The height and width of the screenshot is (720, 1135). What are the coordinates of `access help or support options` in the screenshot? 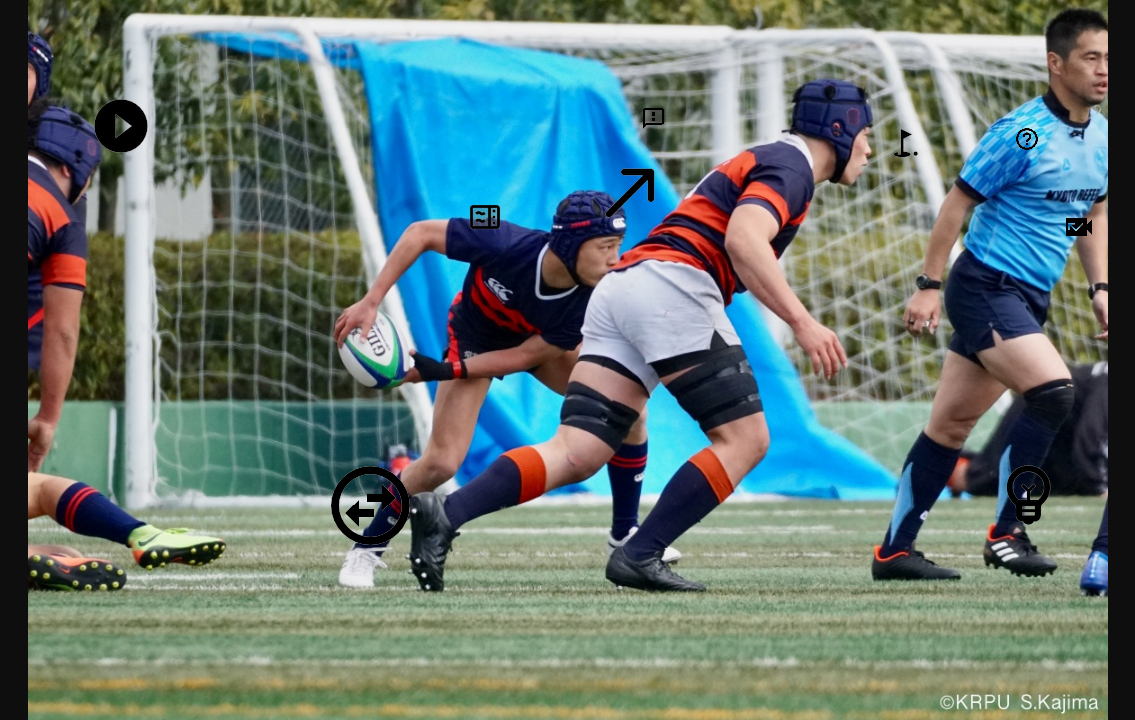 It's located at (1027, 139).